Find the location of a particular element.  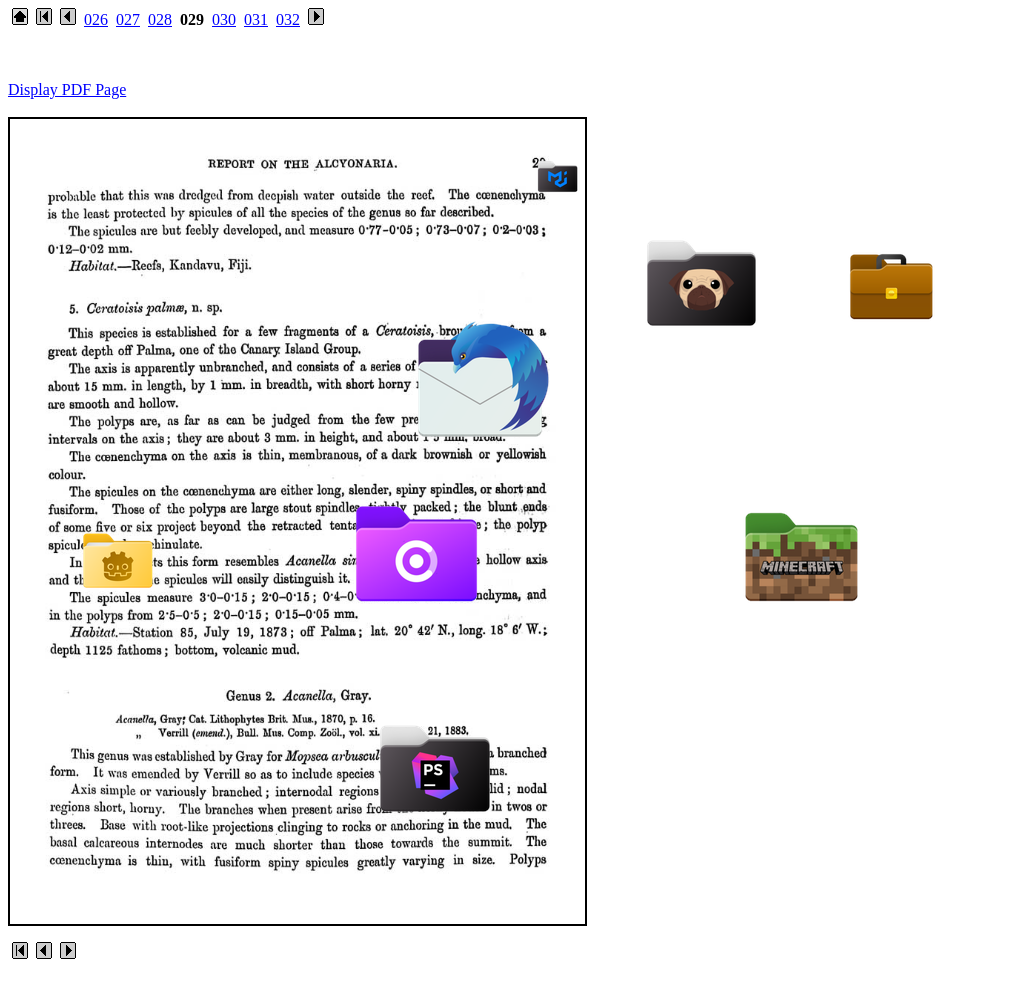

folder containing phpstorm project files is located at coordinates (434, 771).